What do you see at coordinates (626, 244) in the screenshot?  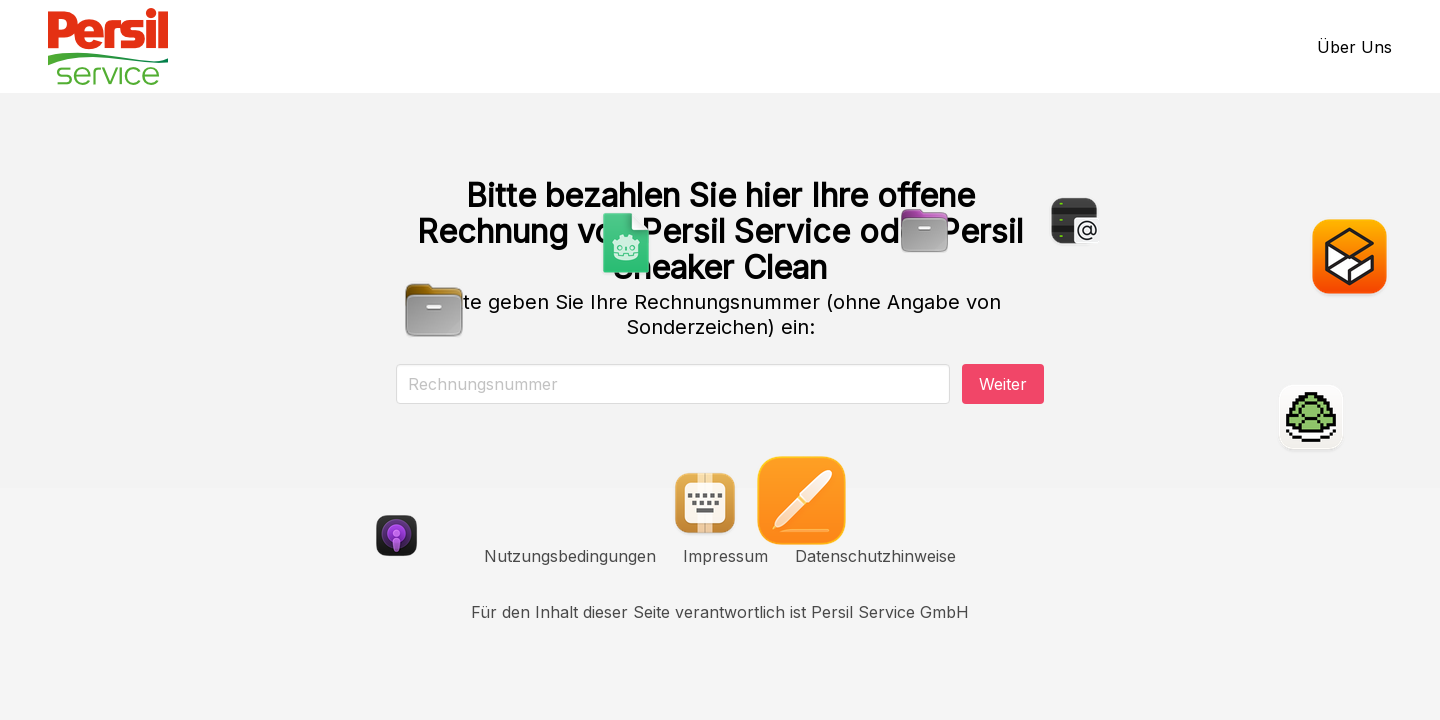 I see `a godot shader file` at bounding box center [626, 244].